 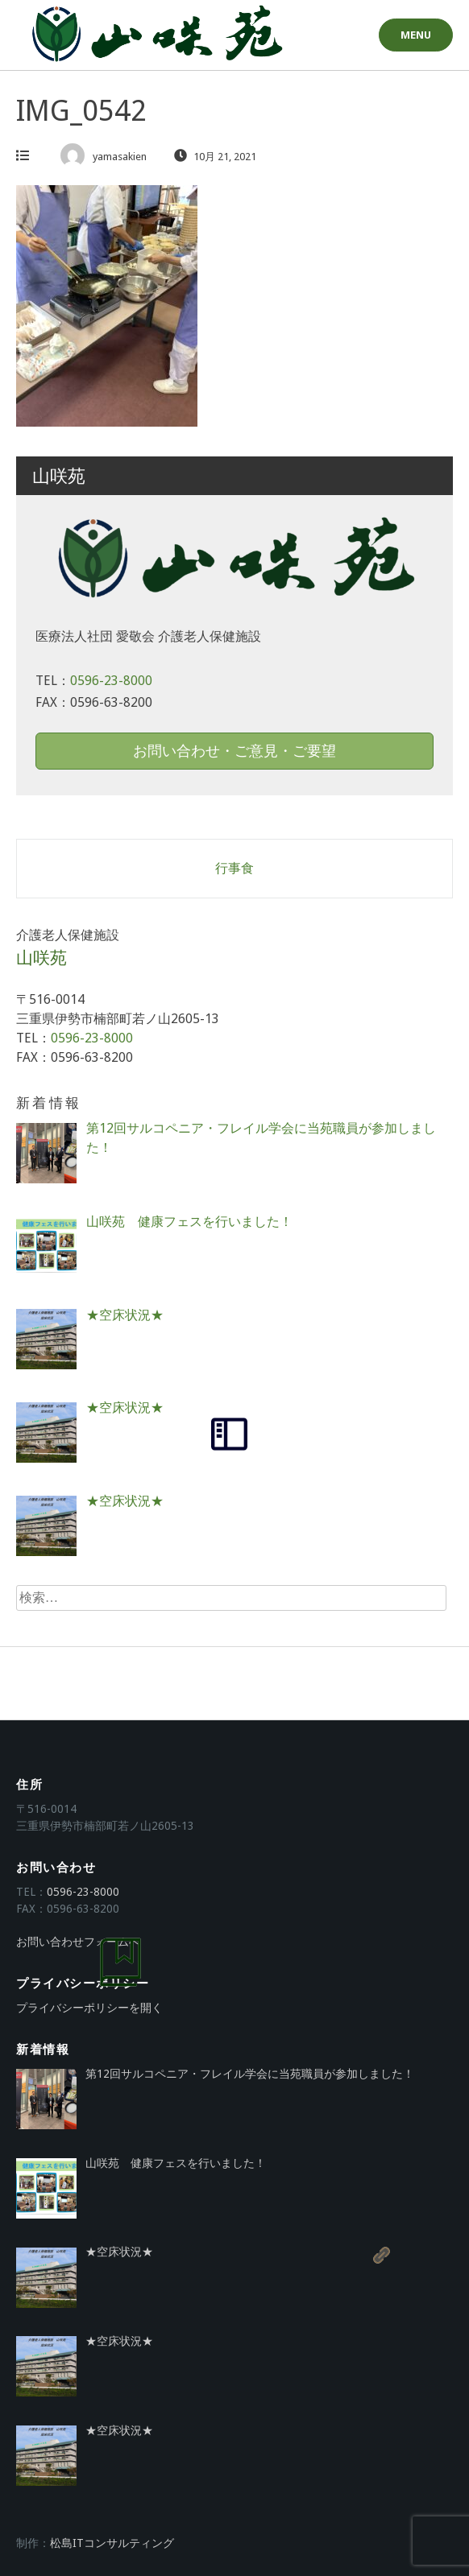 I want to click on copy link to clipboard, so click(x=381, y=2255).